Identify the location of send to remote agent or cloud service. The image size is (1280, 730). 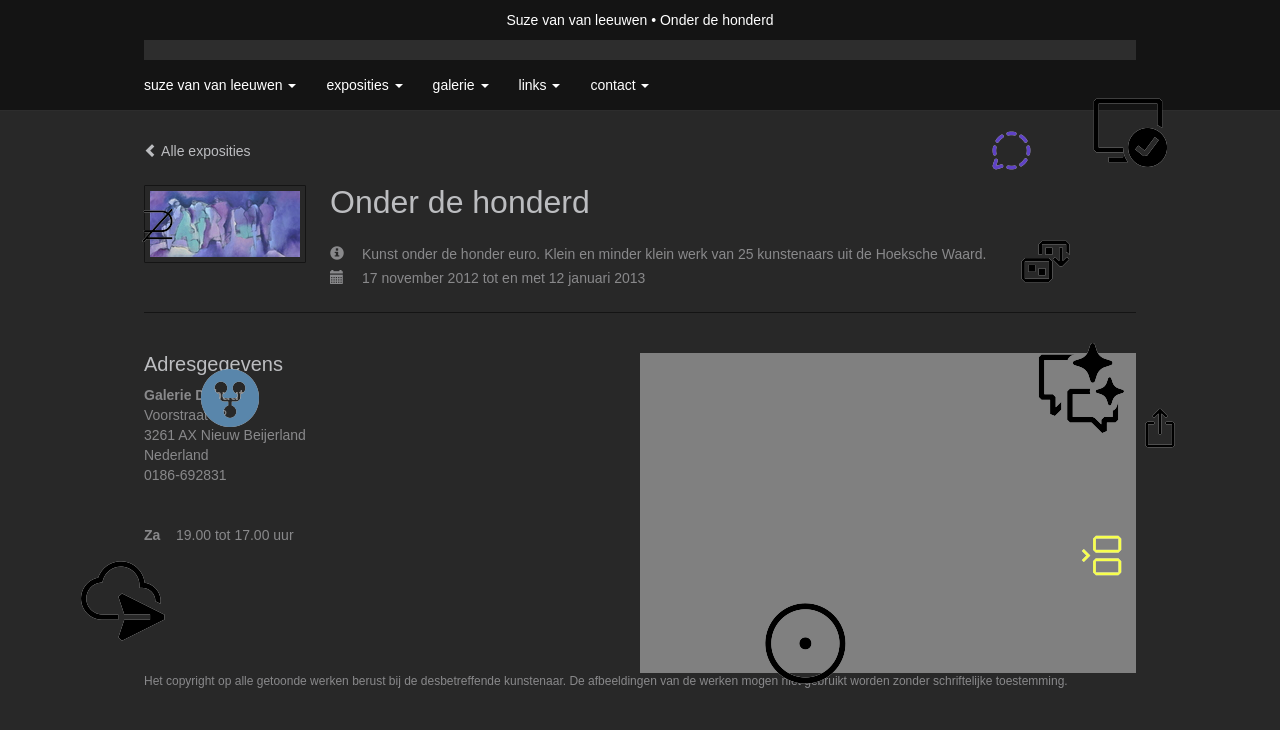
(123, 598).